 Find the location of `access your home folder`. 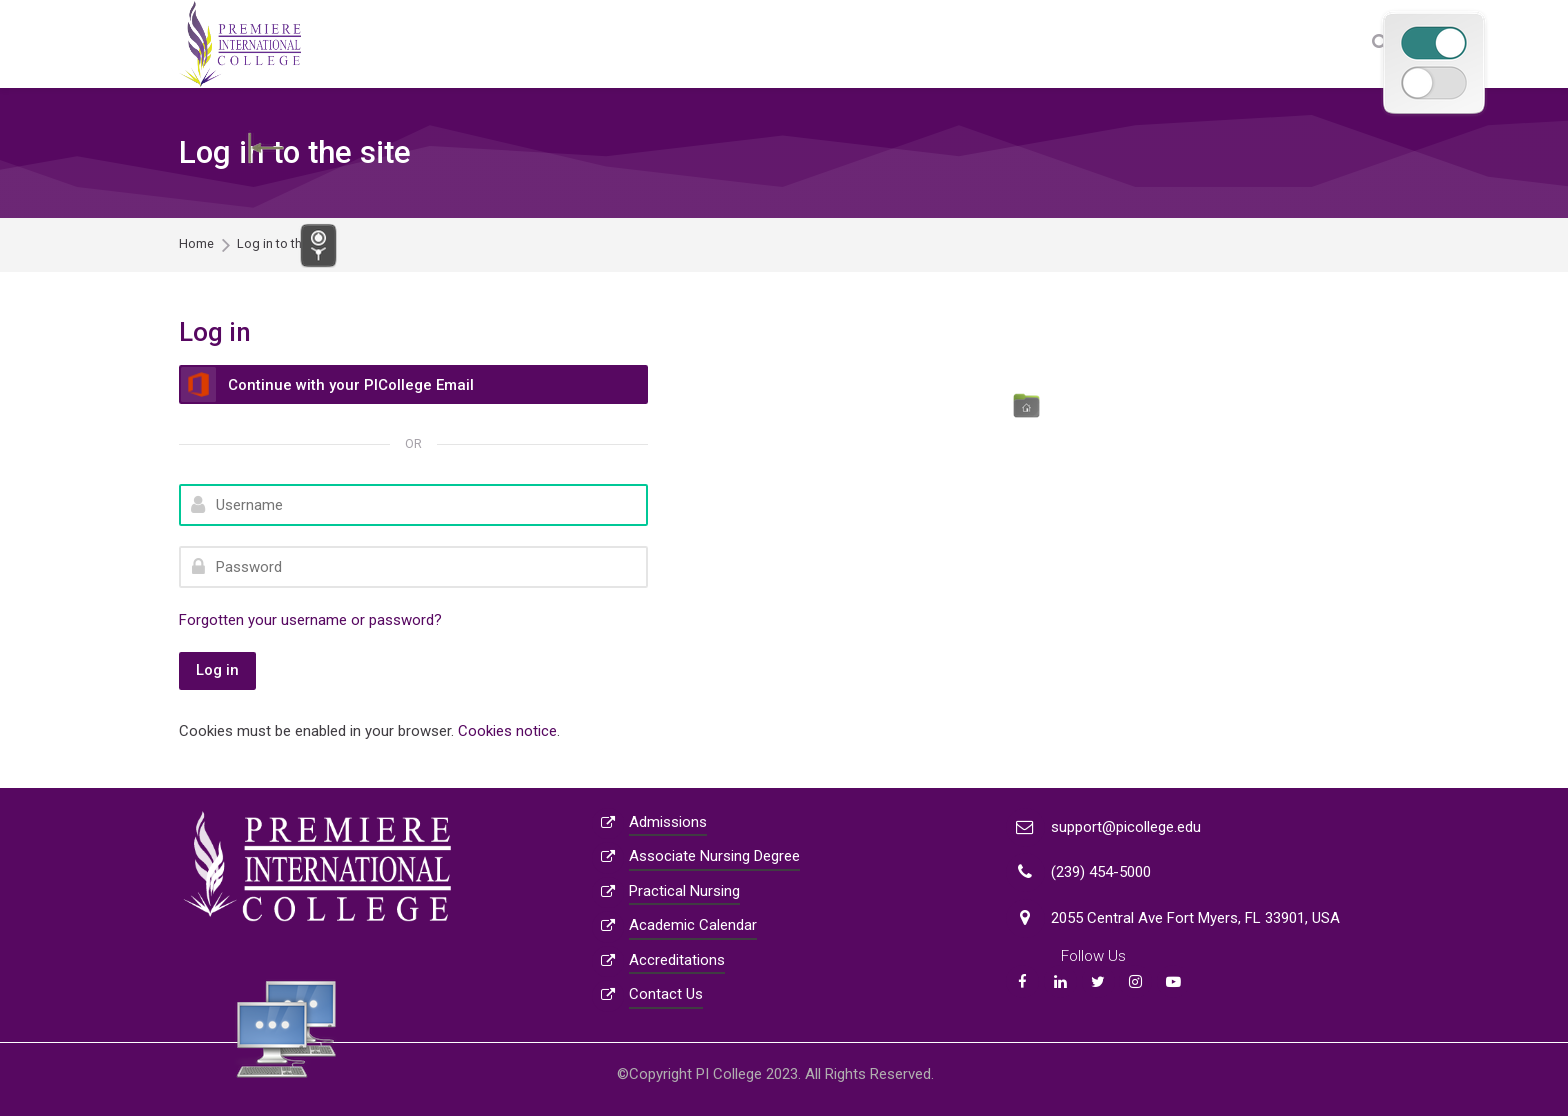

access your home folder is located at coordinates (1026, 405).